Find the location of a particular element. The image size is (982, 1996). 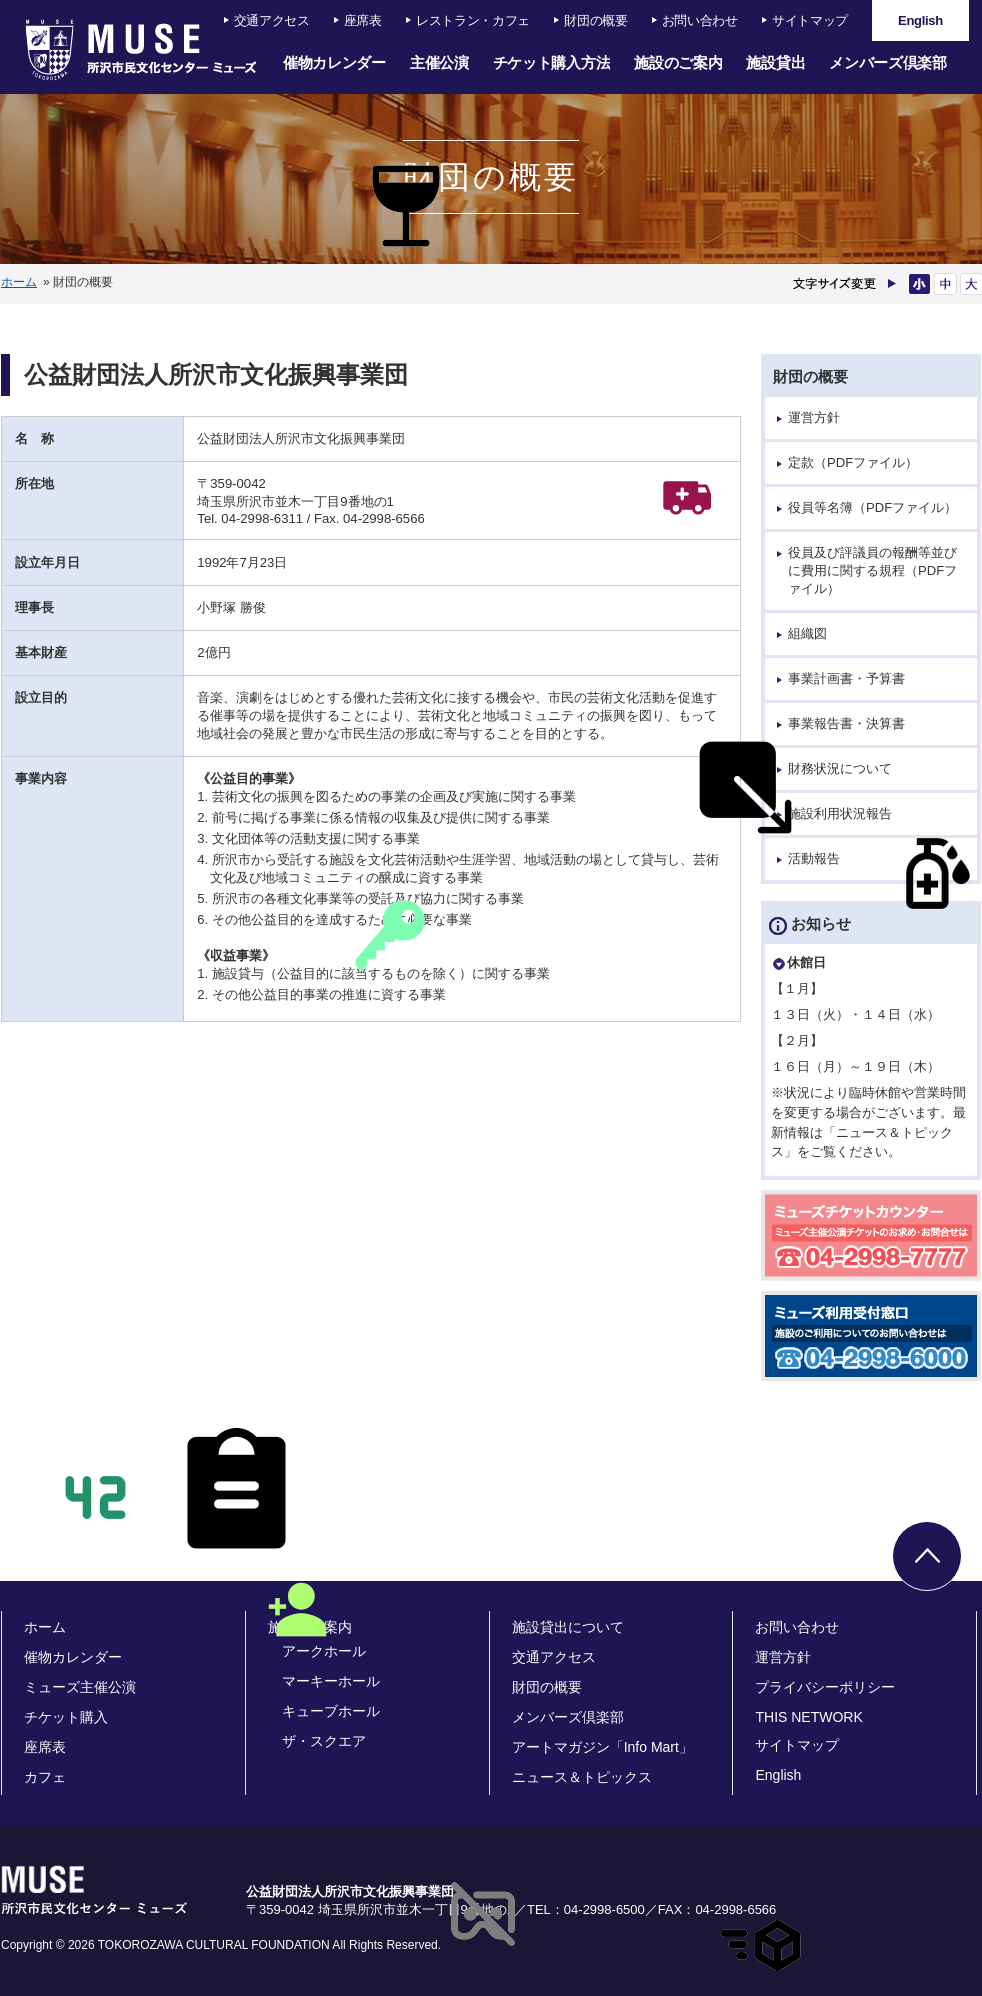

access security or password settings is located at coordinates (389, 935).